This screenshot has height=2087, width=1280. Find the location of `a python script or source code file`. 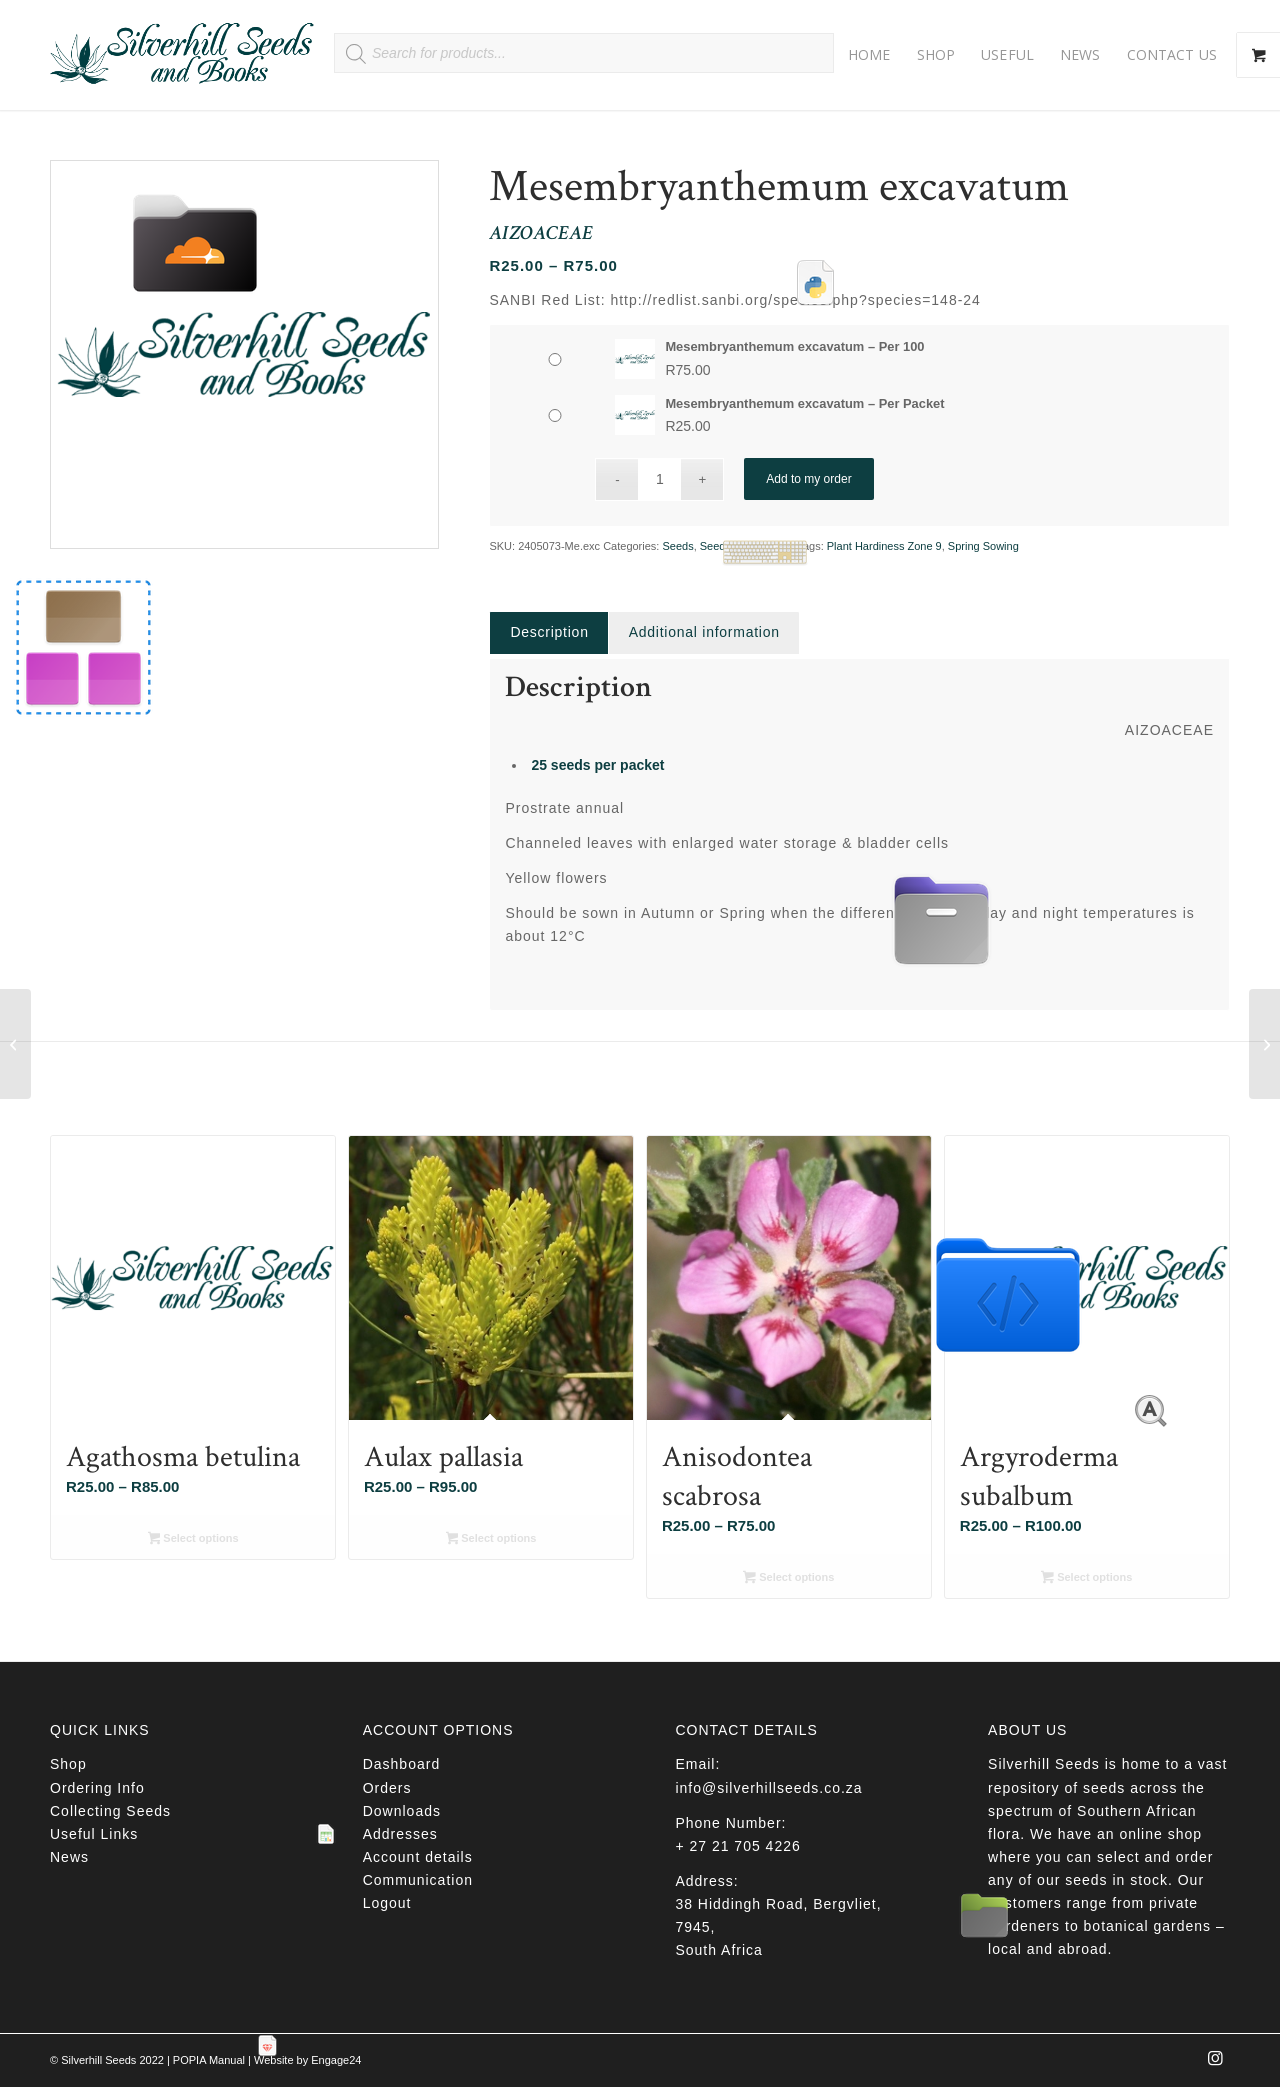

a python script or source code file is located at coordinates (815, 282).